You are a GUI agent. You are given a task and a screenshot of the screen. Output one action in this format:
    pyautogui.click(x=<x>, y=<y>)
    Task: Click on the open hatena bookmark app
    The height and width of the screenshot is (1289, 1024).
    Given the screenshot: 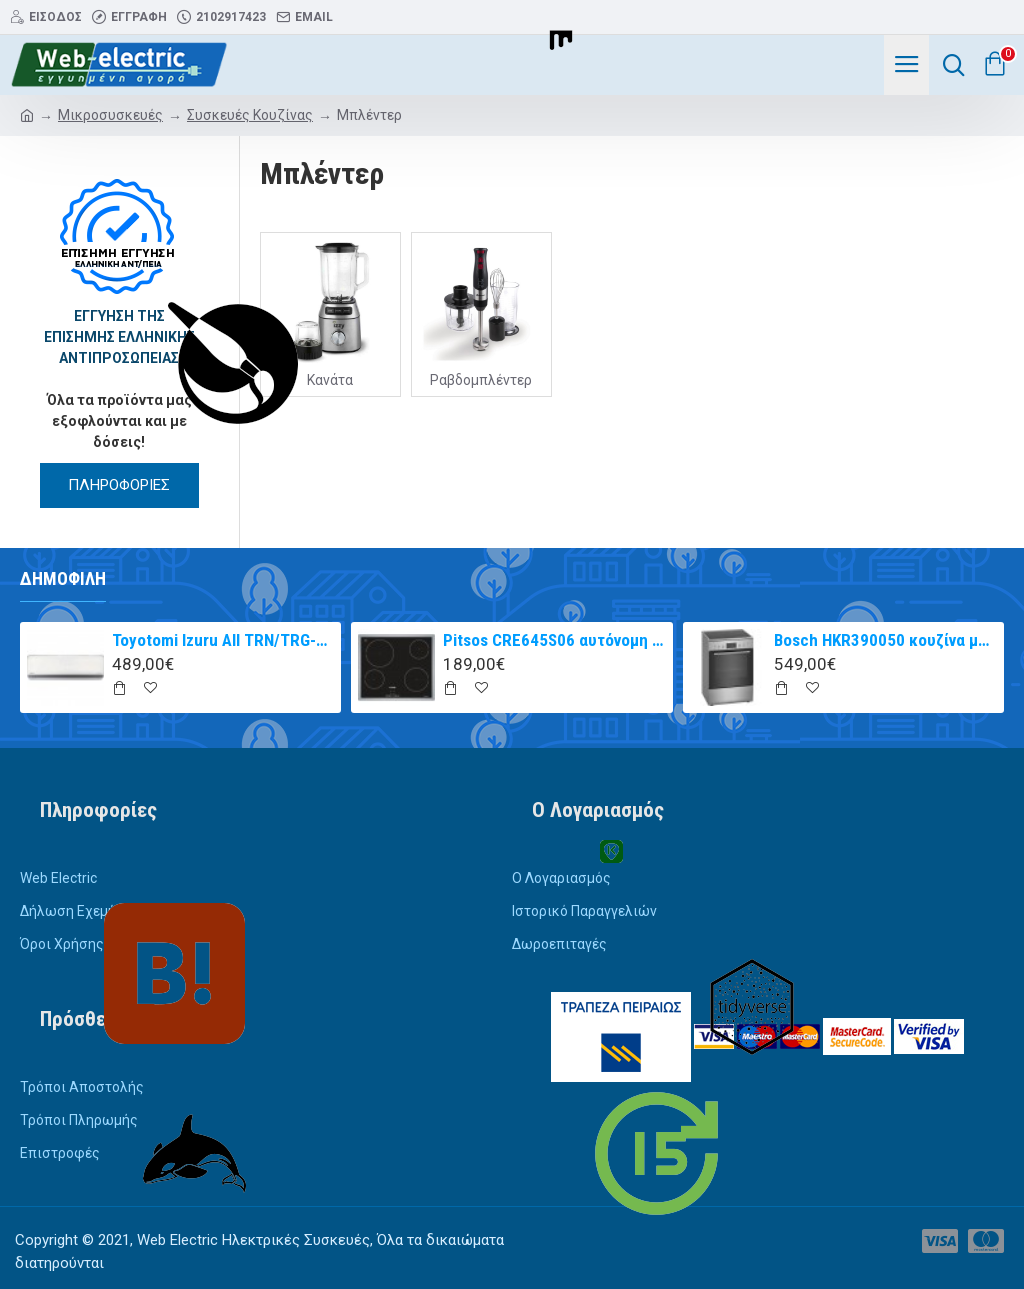 What is the action you would take?
    pyautogui.click(x=174, y=973)
    